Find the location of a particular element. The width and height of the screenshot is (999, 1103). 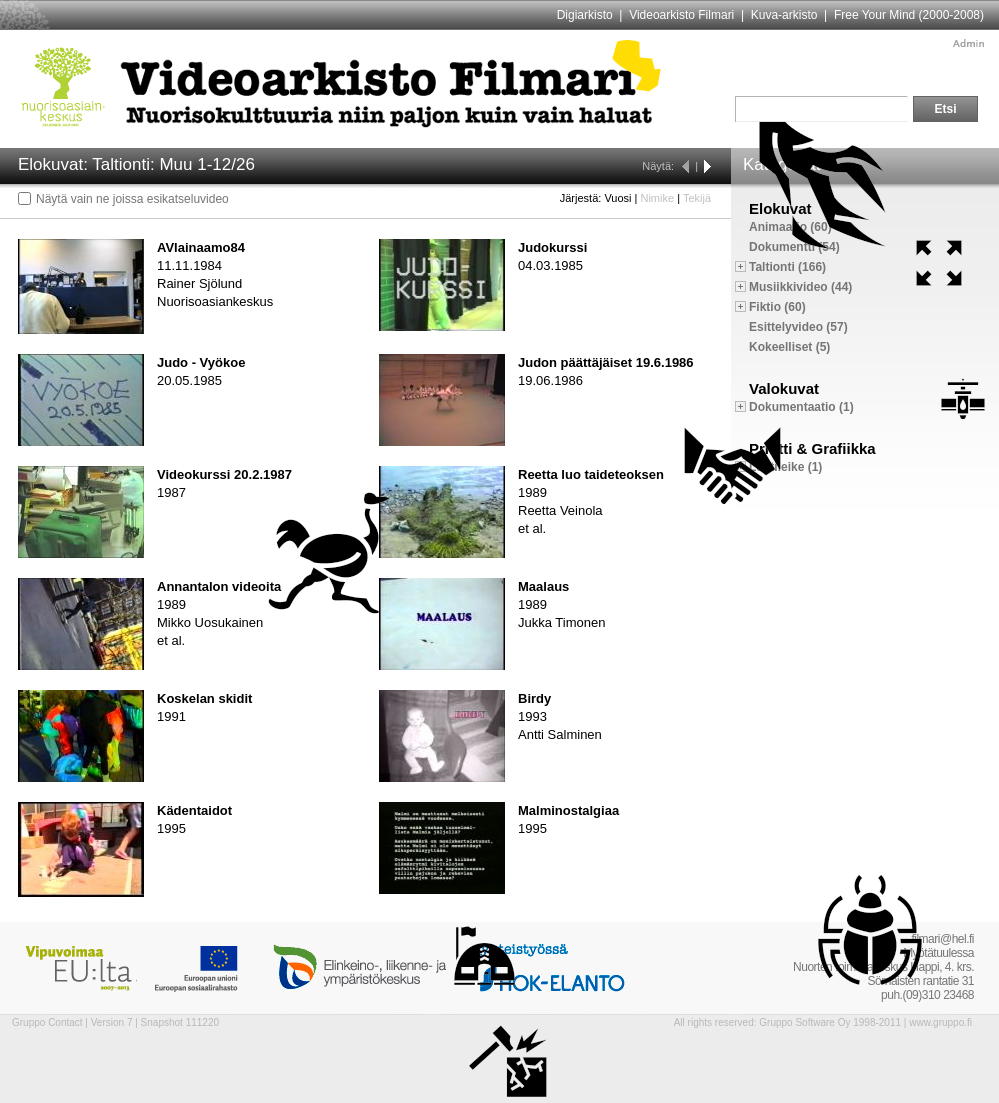

access military barracks or troop housing is located at coordinates (484, 956).